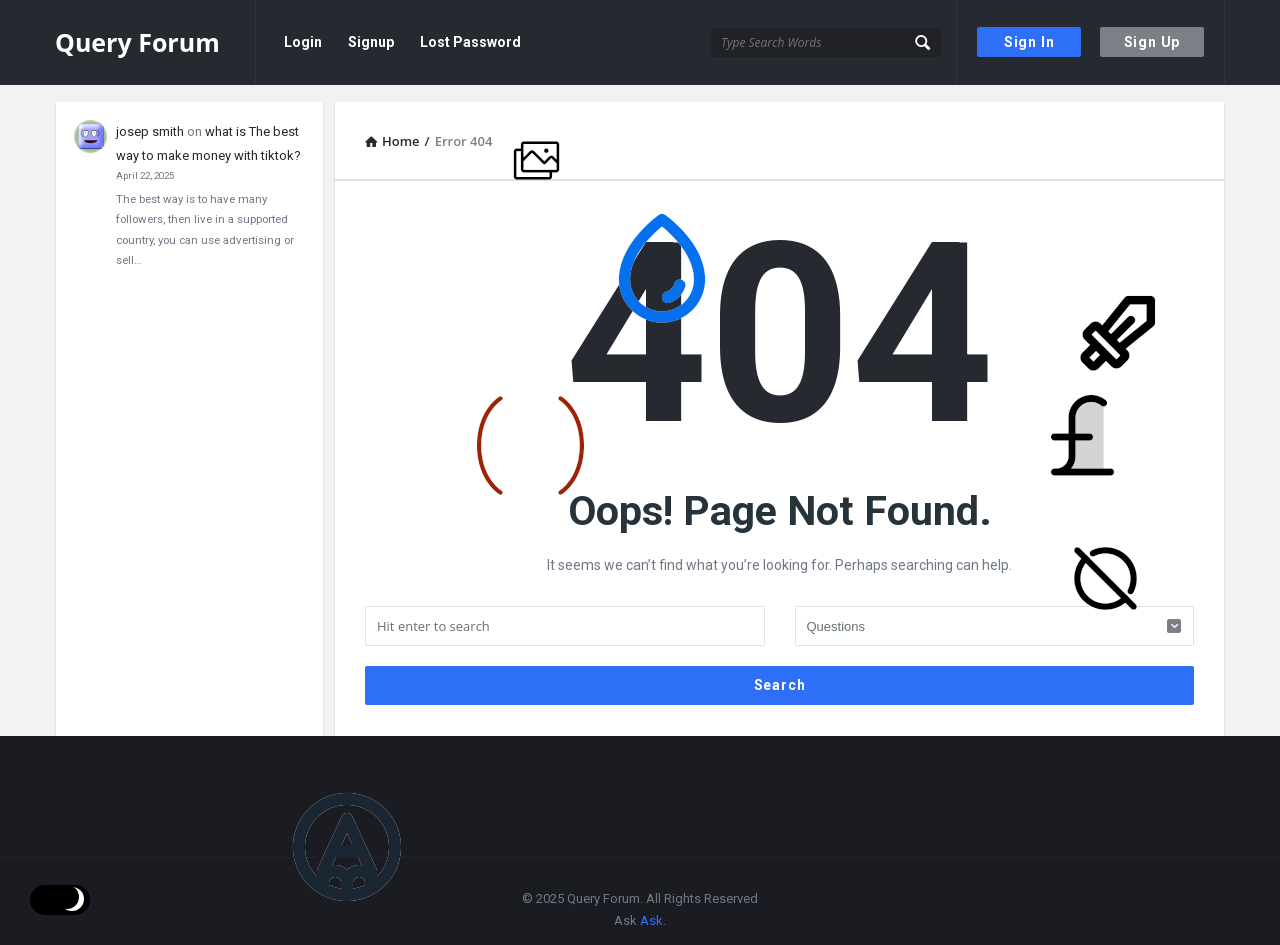 Image resolution: width=1280 pixels, height=945 pixels. I want to click on view photo gallery, so click(536, 160).